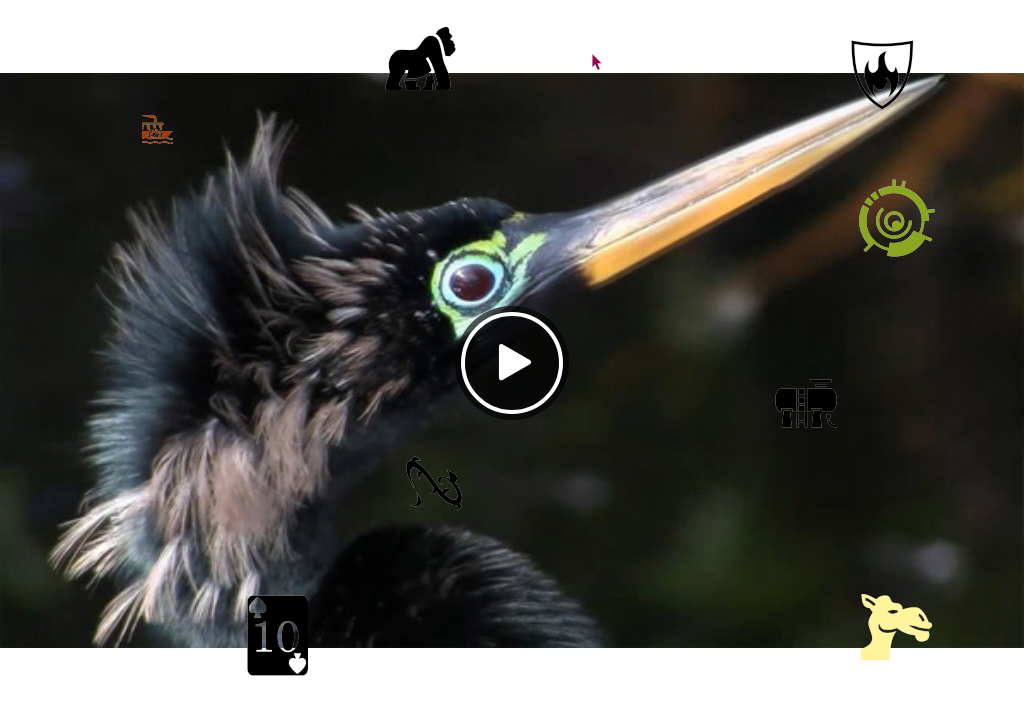 This screenshot has width=1024, height=720. I want to click on access microscope or magnification tools, so click(897, 218).